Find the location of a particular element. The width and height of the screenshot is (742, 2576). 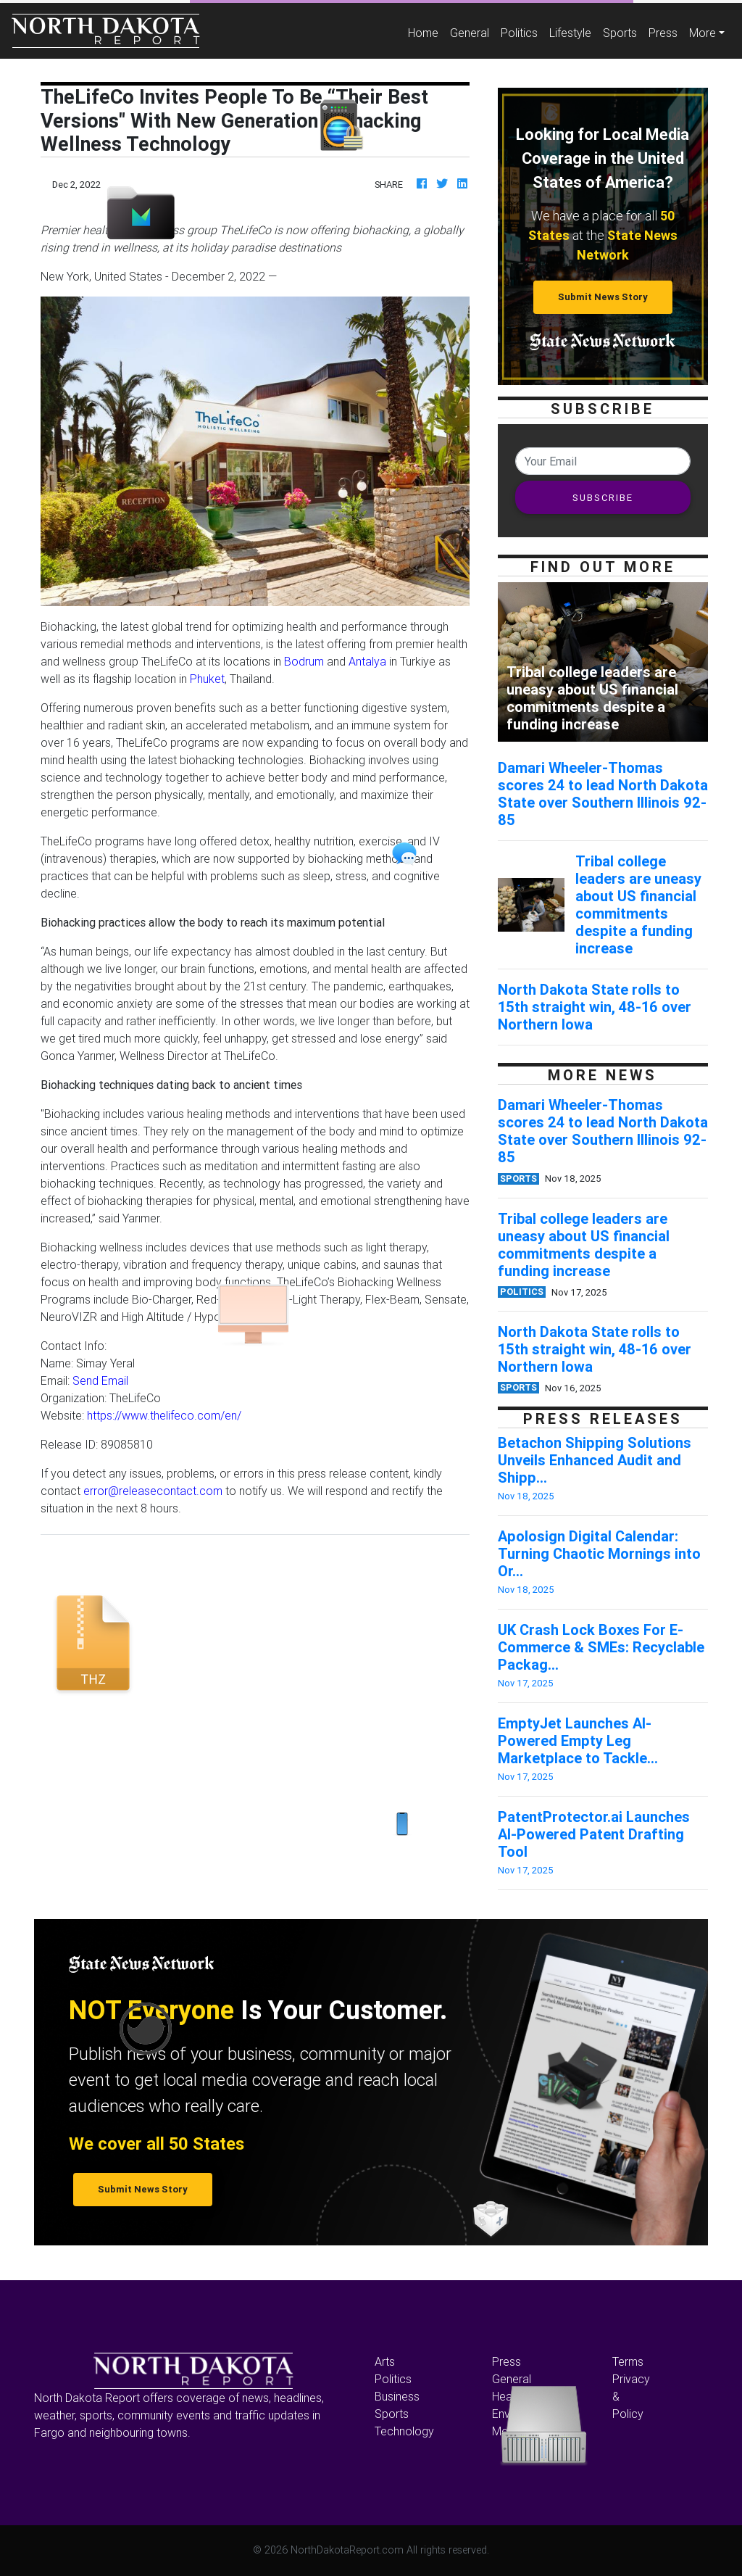

access Xserve RAID storage device settings is located at coordinates (543, 2424).